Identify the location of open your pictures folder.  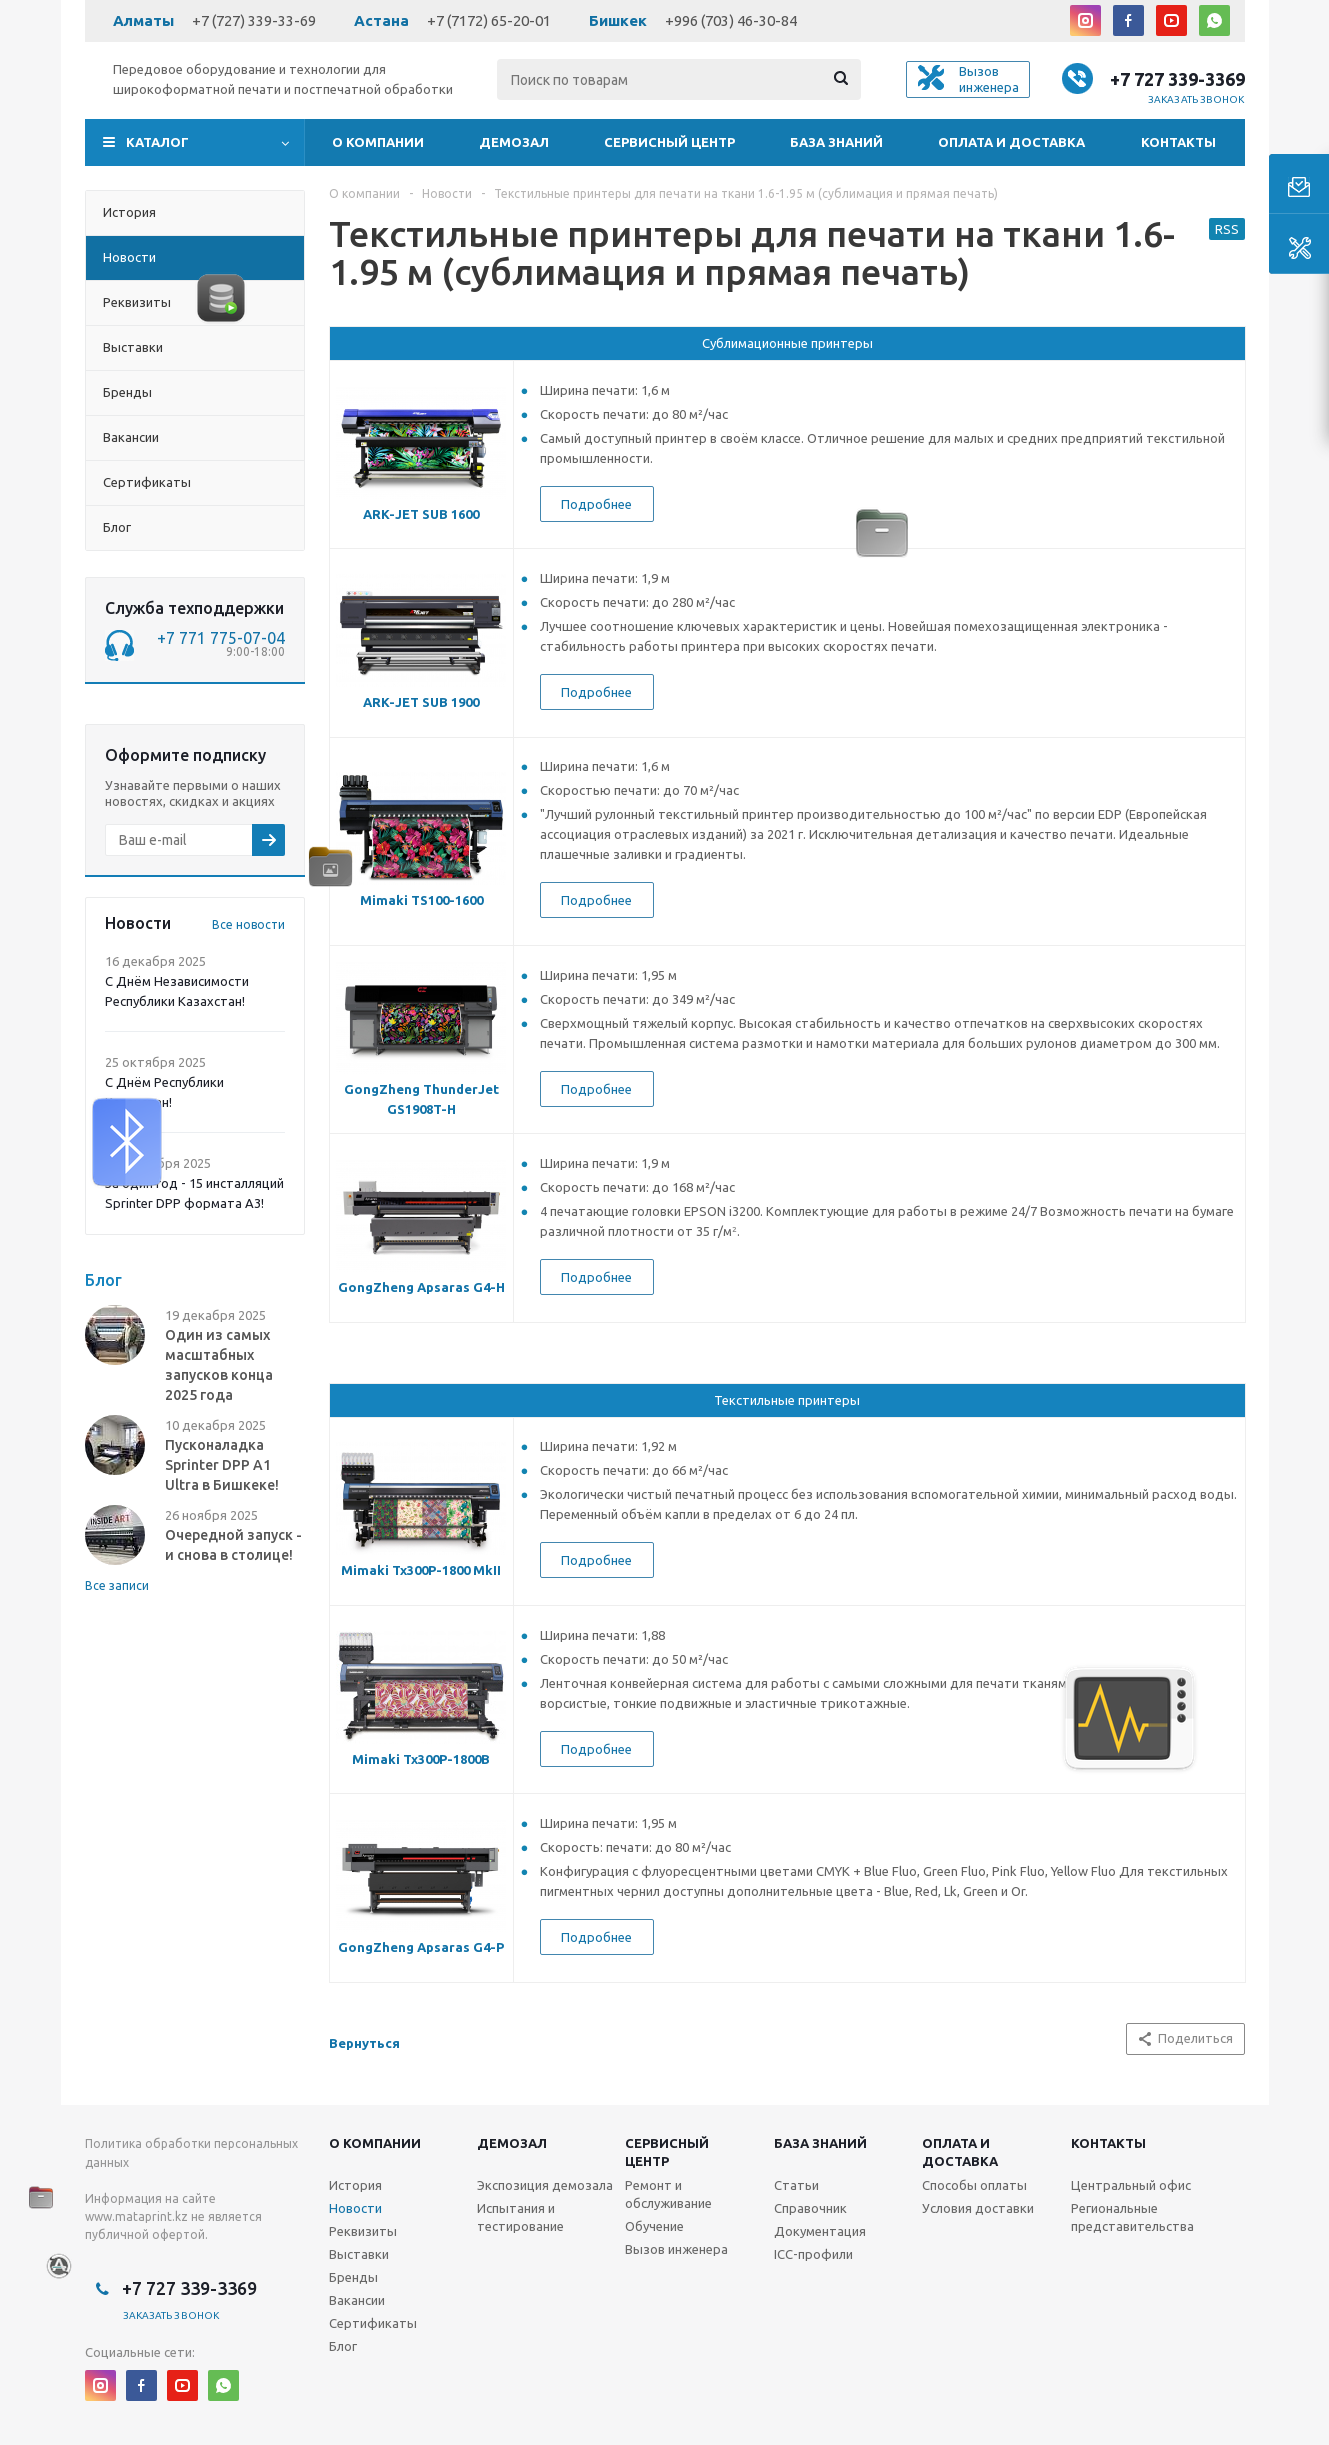
(330, 866).